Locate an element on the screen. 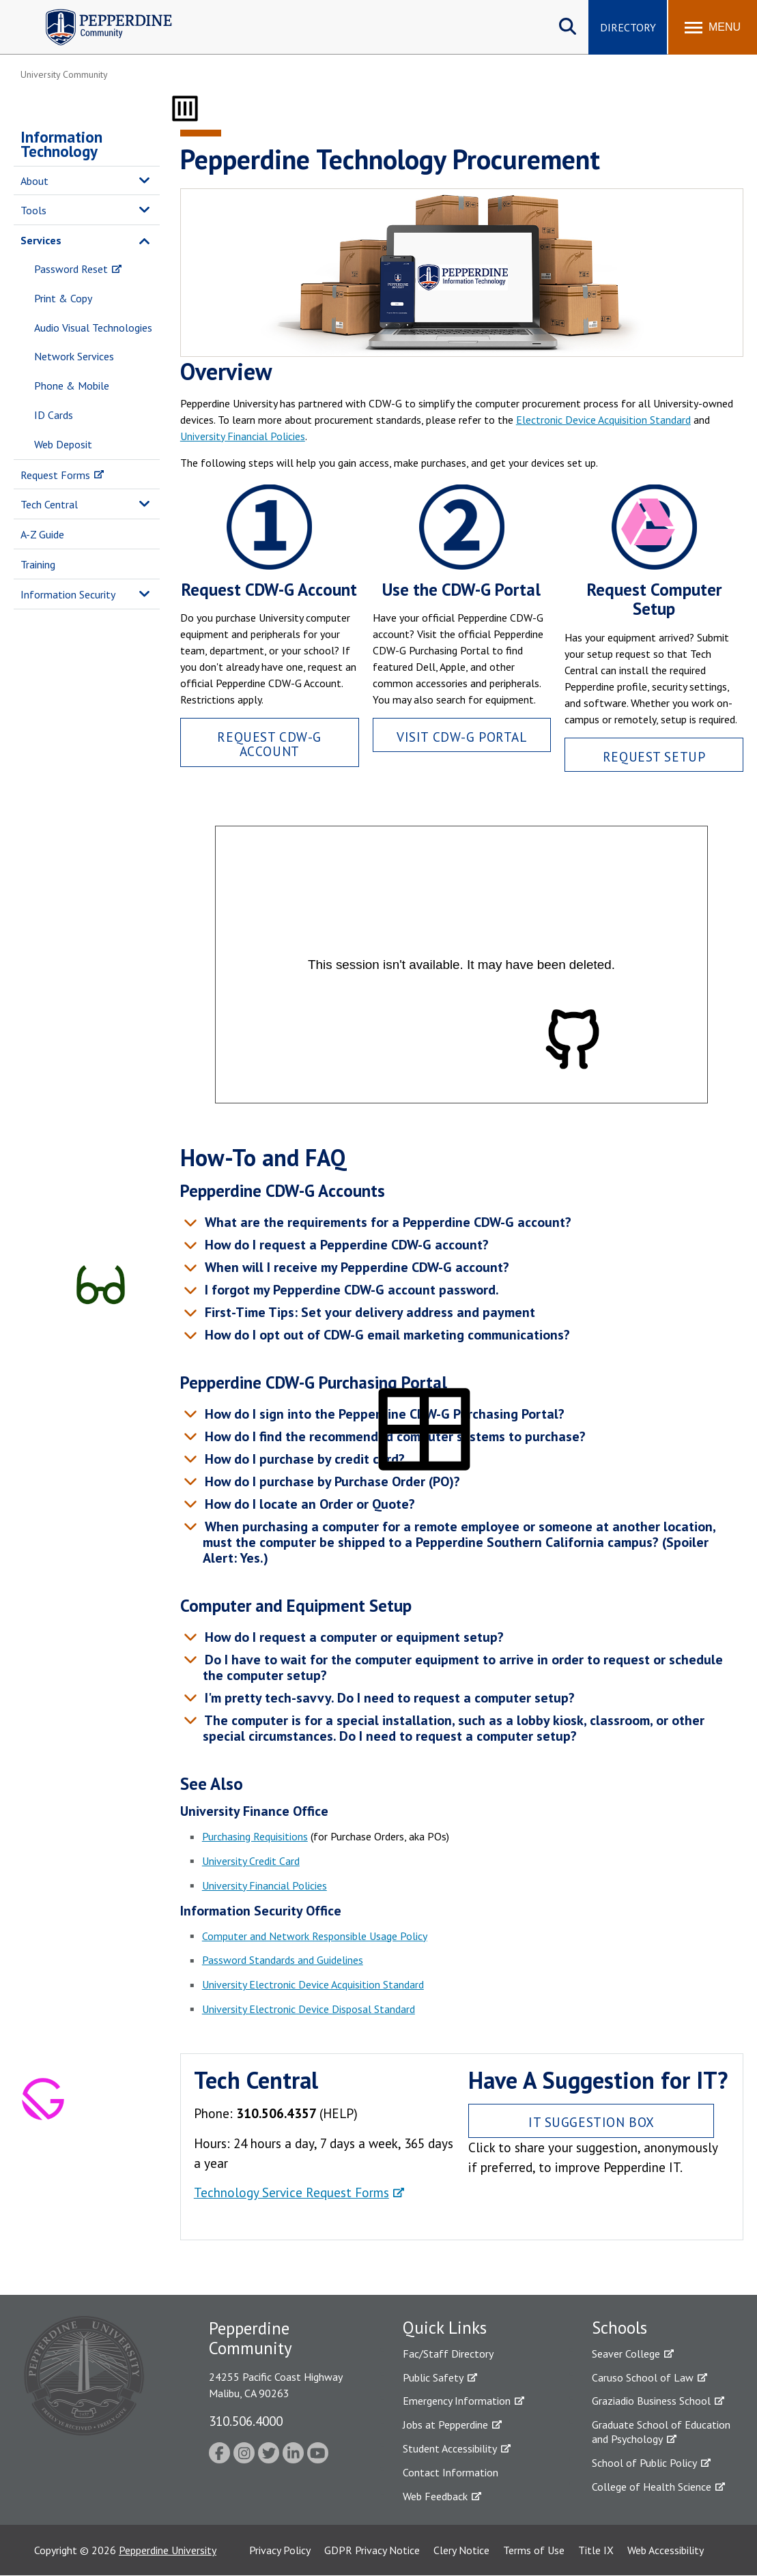 Image resolution: width=757 pixels, height=2576 pixels. view GitHub profile or repository is located at coordinates (573, 1038).